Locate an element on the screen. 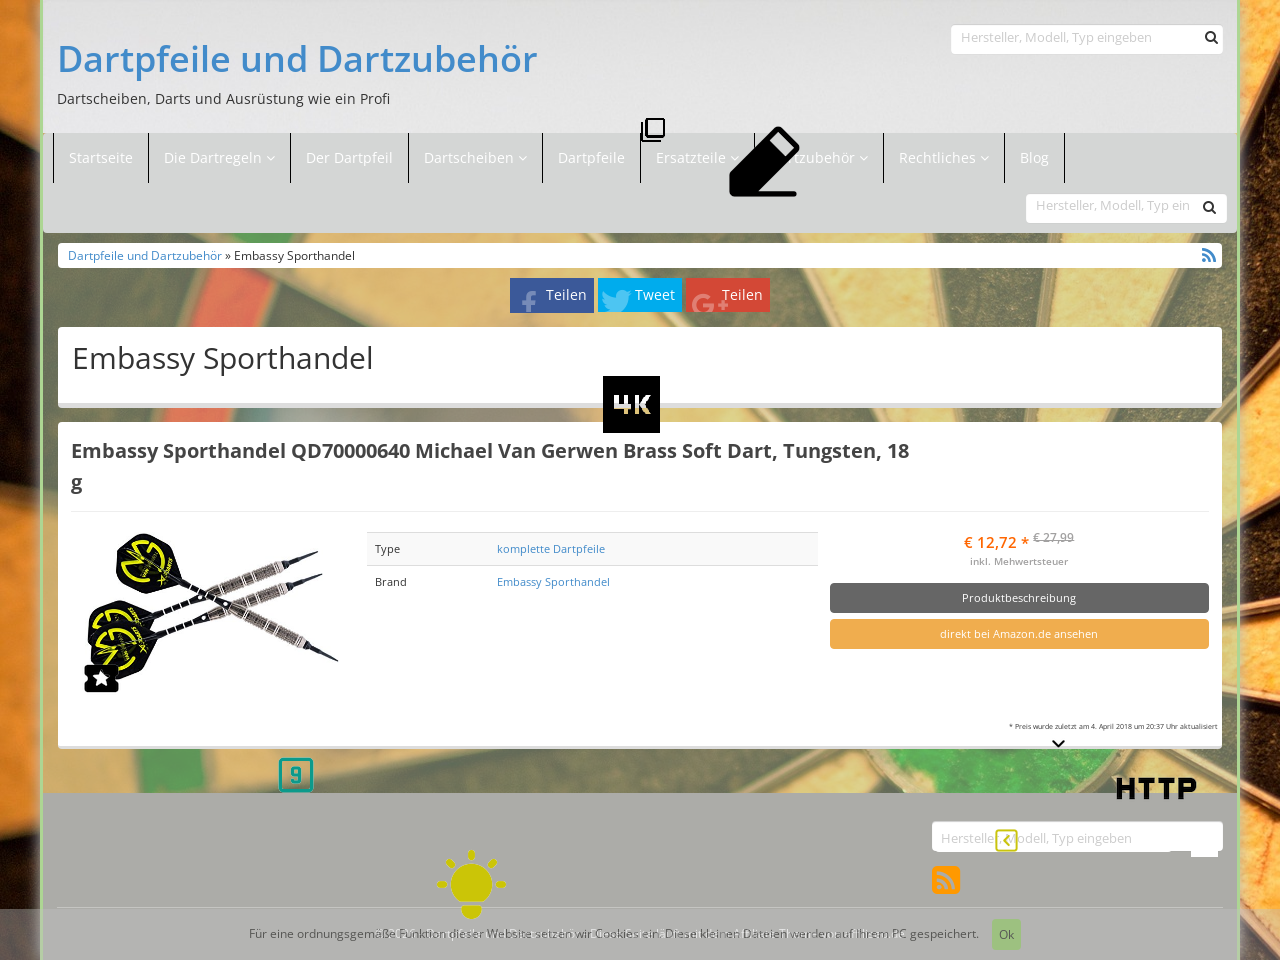 Image resolution: width=1280 pixels, height=960 pixels. view tips or helpful suggestions is located at coordinates (471, 884).